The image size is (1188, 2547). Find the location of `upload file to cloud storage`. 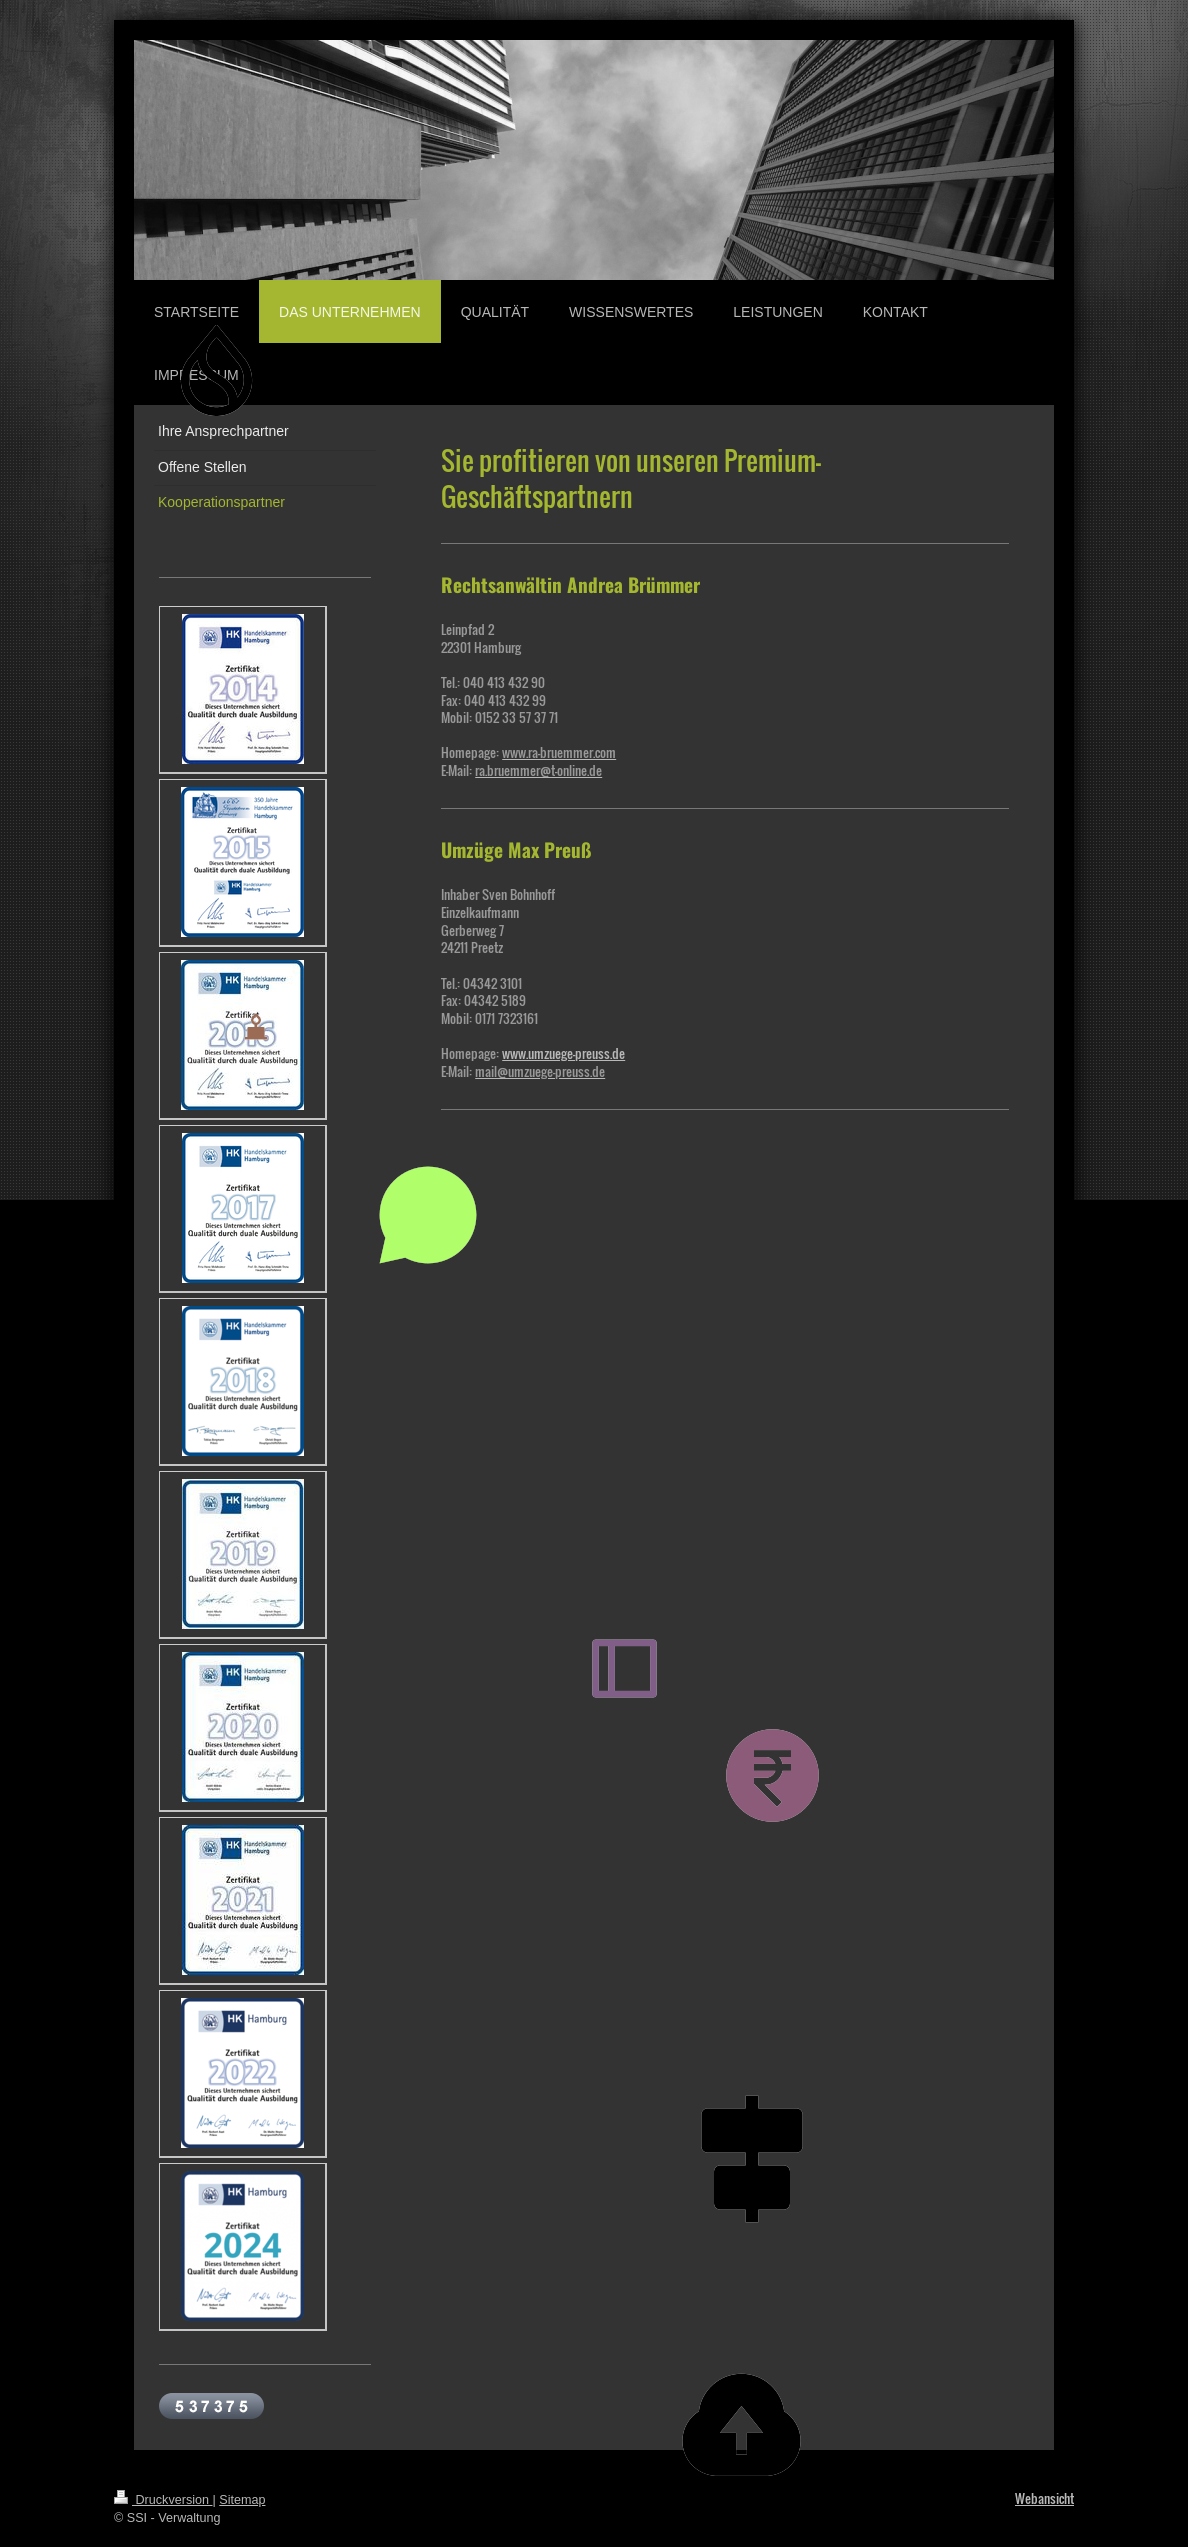

upload file to cloud storage is located at coordinates (741, 2427).